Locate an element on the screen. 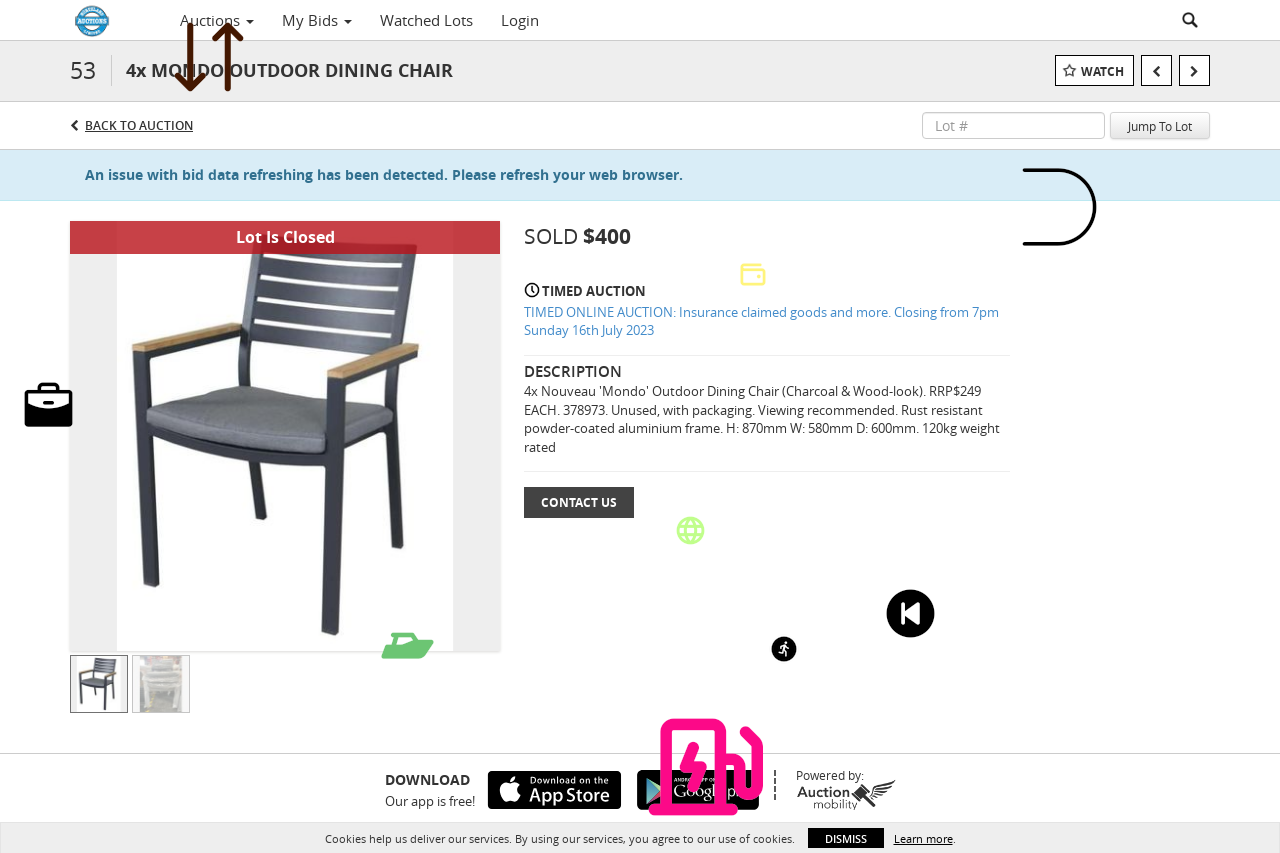 Image resolution: width=1280 pixels, height=853 pixels. sort items in ascending or descending order is located at coordinates (209, 57).